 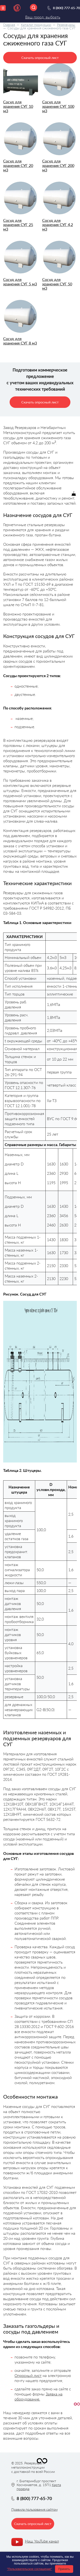 What do you see at coordinates (77, 2404) in the screenshot?
I see `open the Eight sleep tracking app` at bounding box center [77, 2404].